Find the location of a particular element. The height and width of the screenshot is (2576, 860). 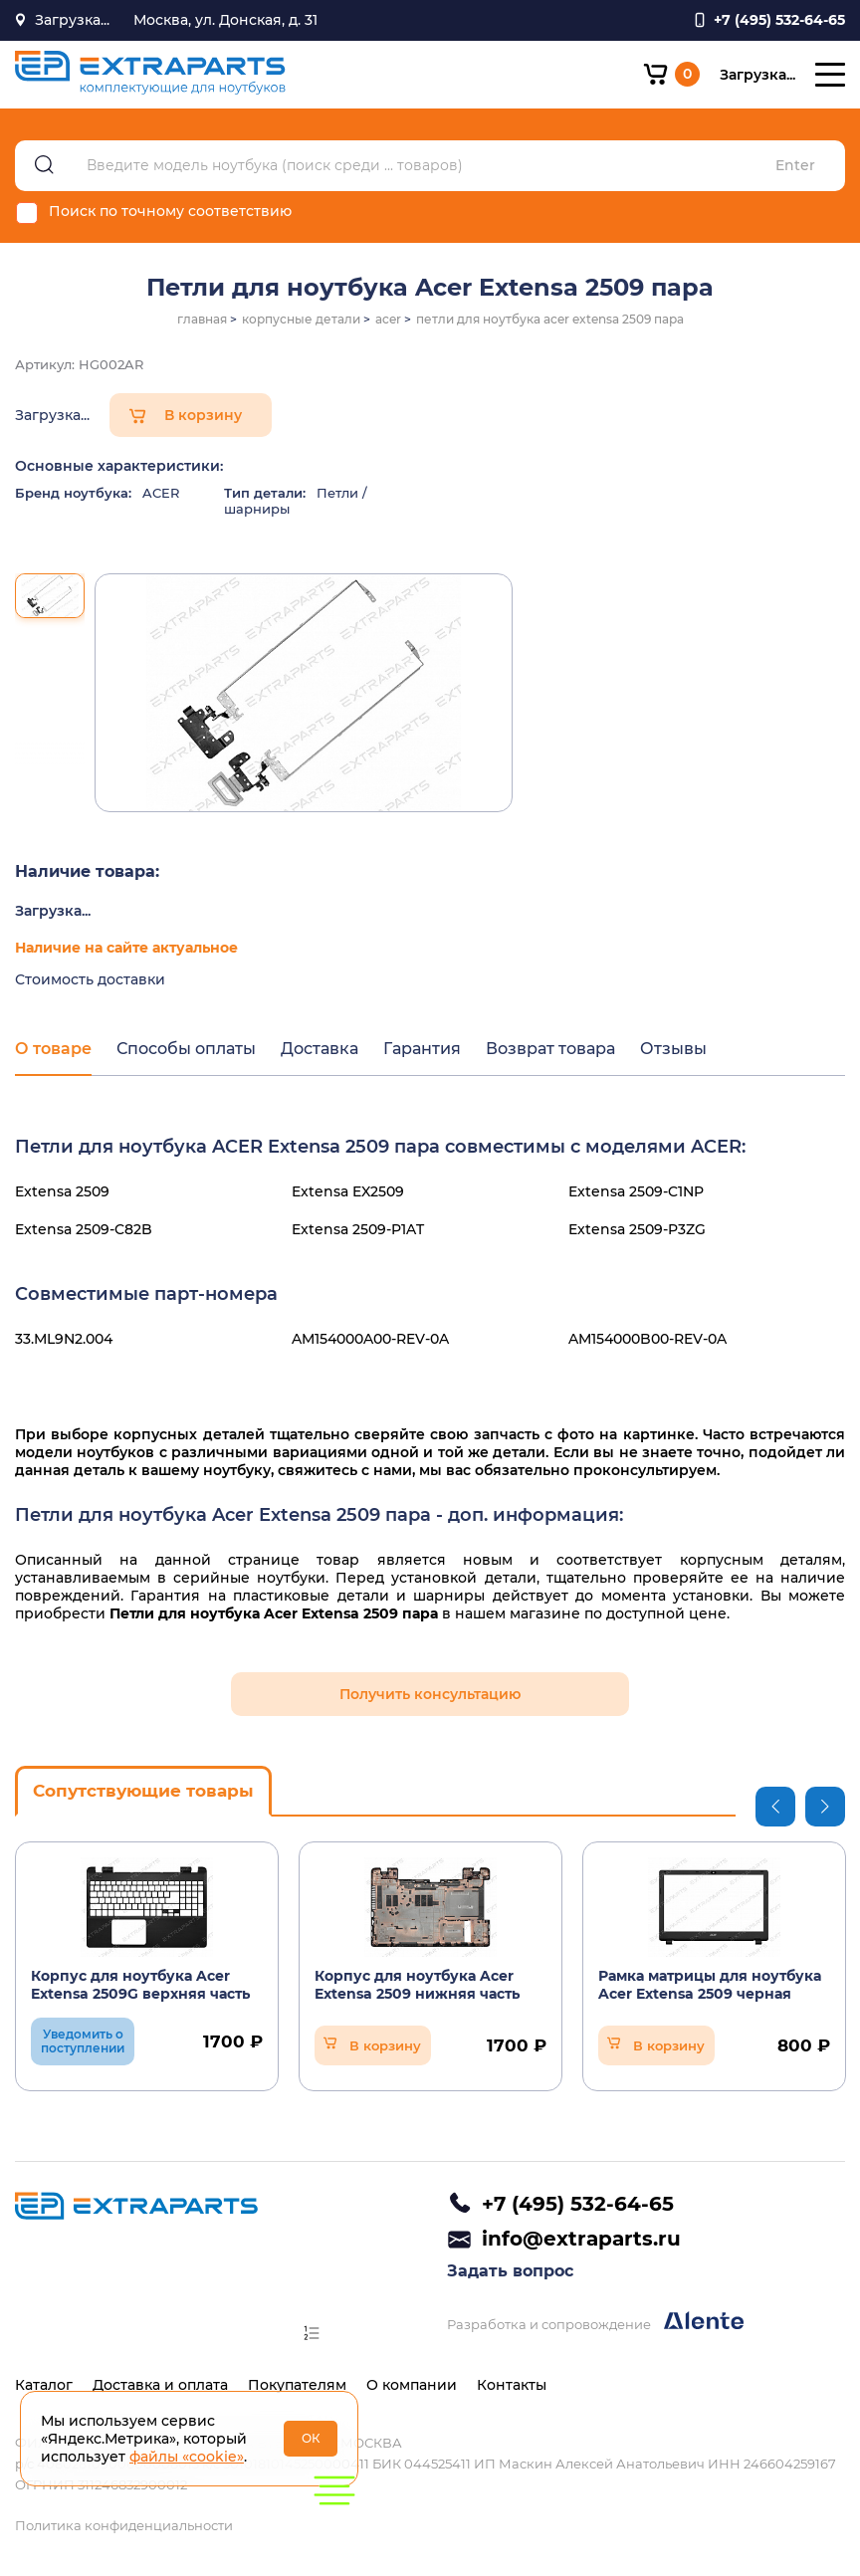

center align text is located at coordinates (334, 2491).